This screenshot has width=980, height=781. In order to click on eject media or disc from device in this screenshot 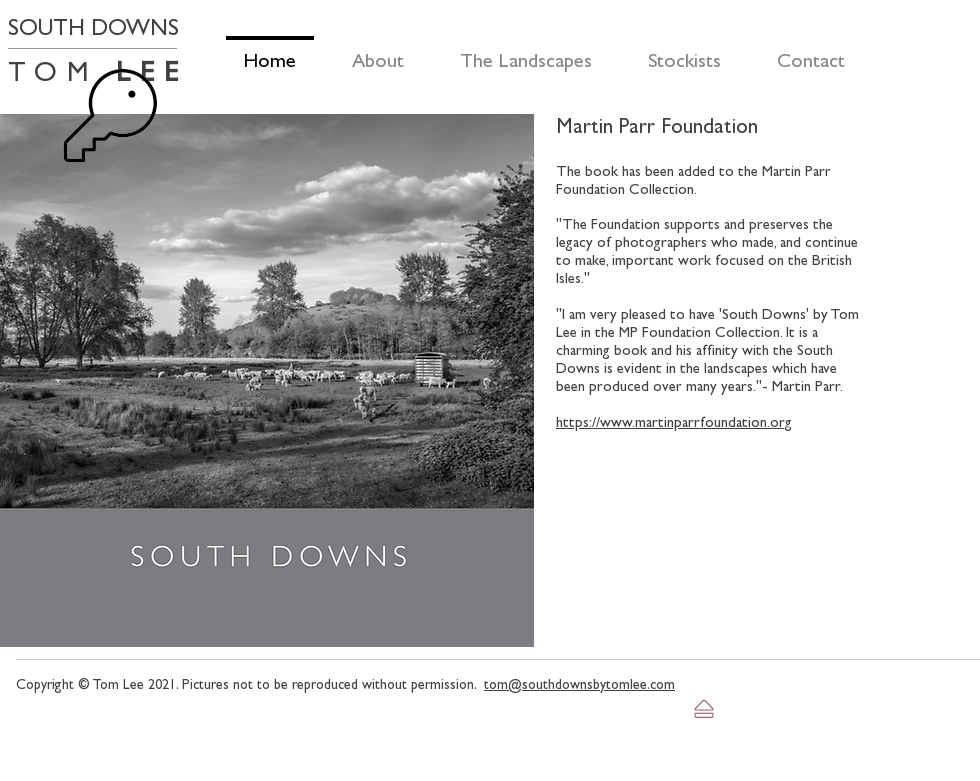, I will do `click(704, 710)`.